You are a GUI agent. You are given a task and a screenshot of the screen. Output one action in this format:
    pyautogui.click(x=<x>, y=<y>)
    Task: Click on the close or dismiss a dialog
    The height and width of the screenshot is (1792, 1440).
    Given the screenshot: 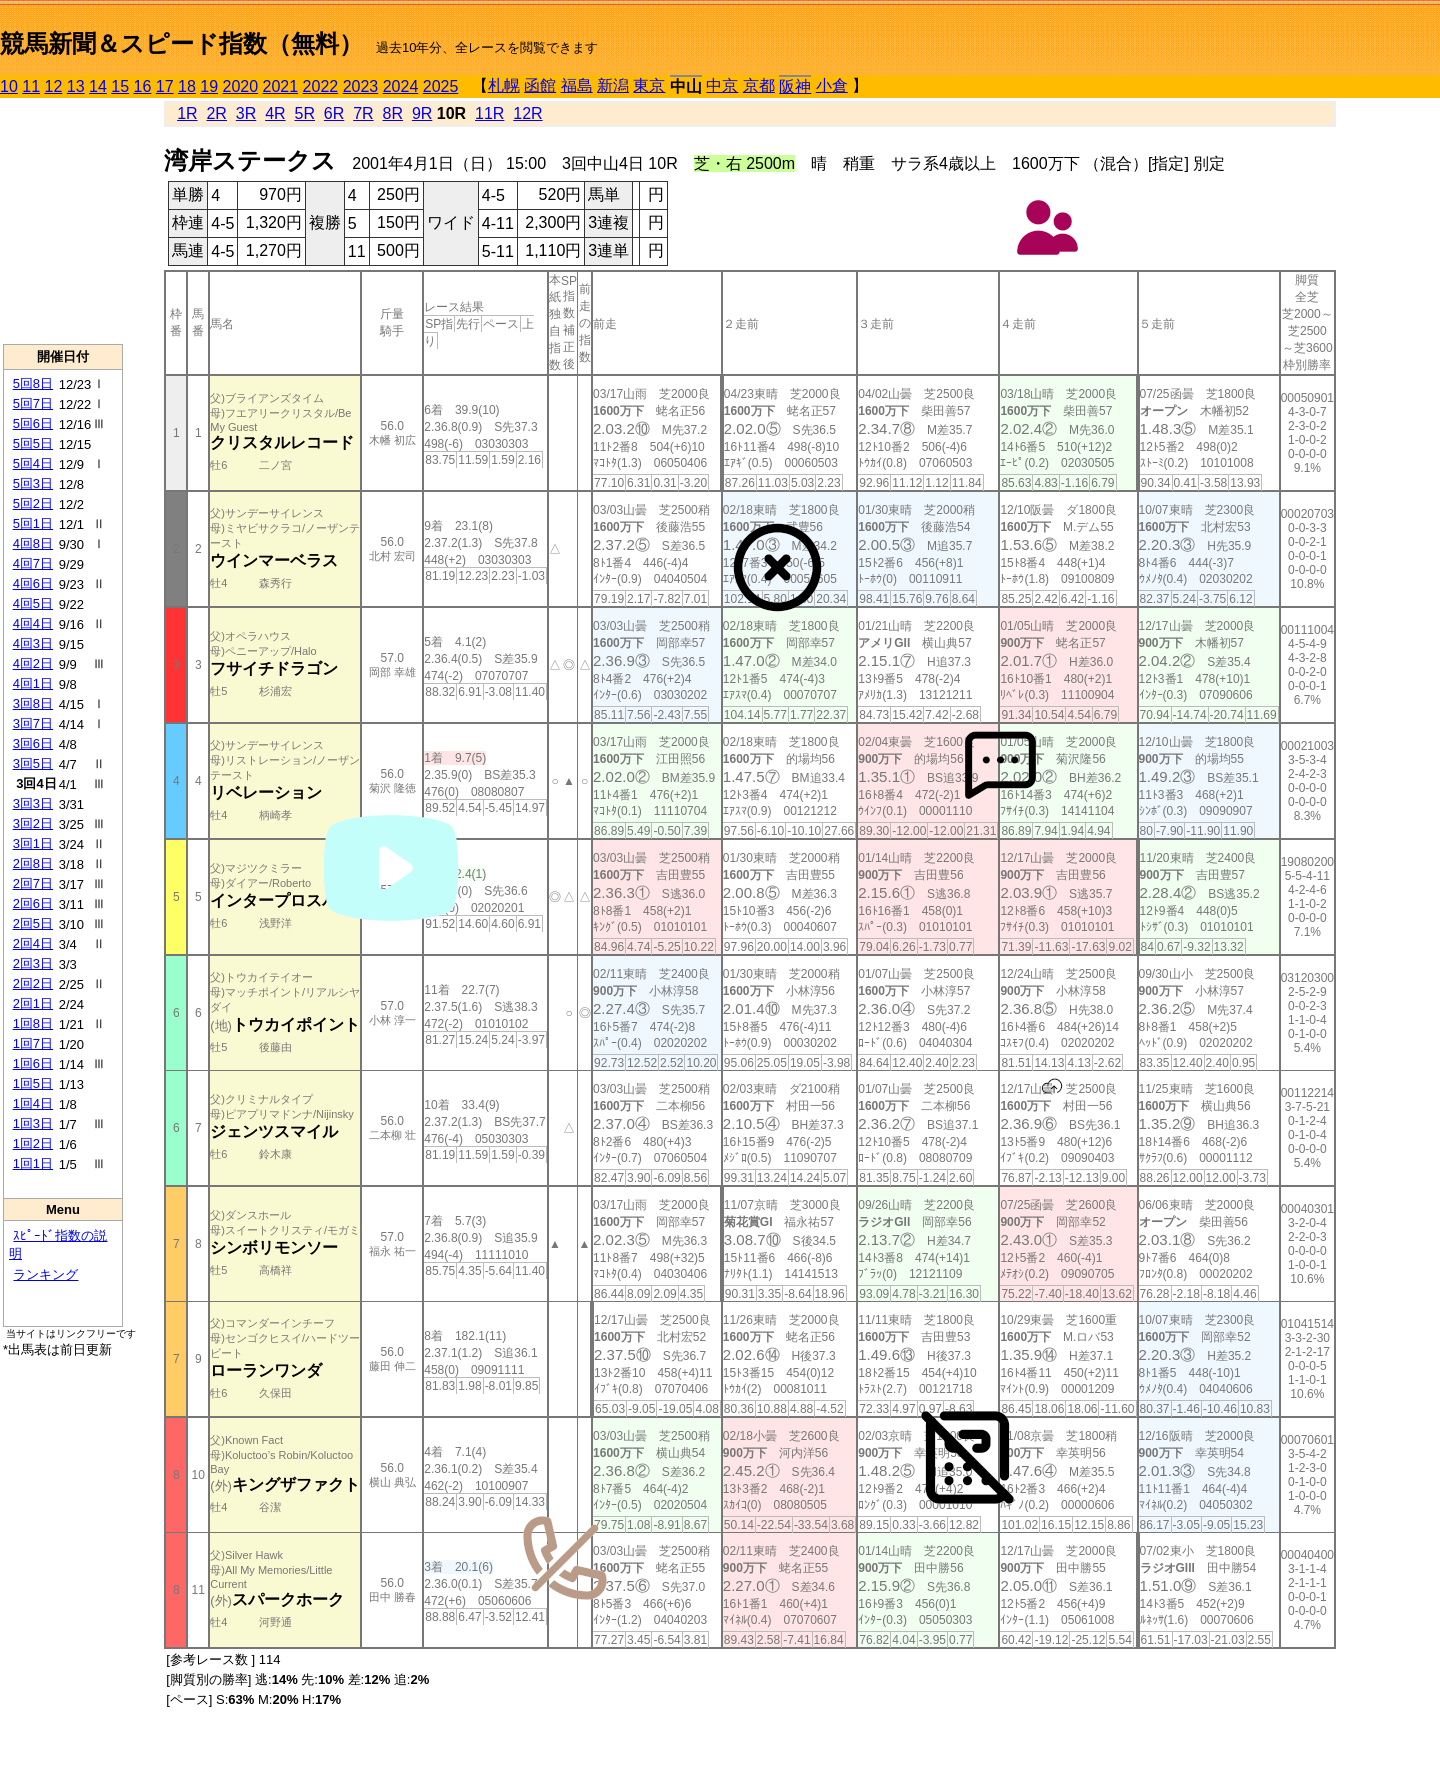 What is the action you would take?
    pyautogui.click(x=777, y=567)
    